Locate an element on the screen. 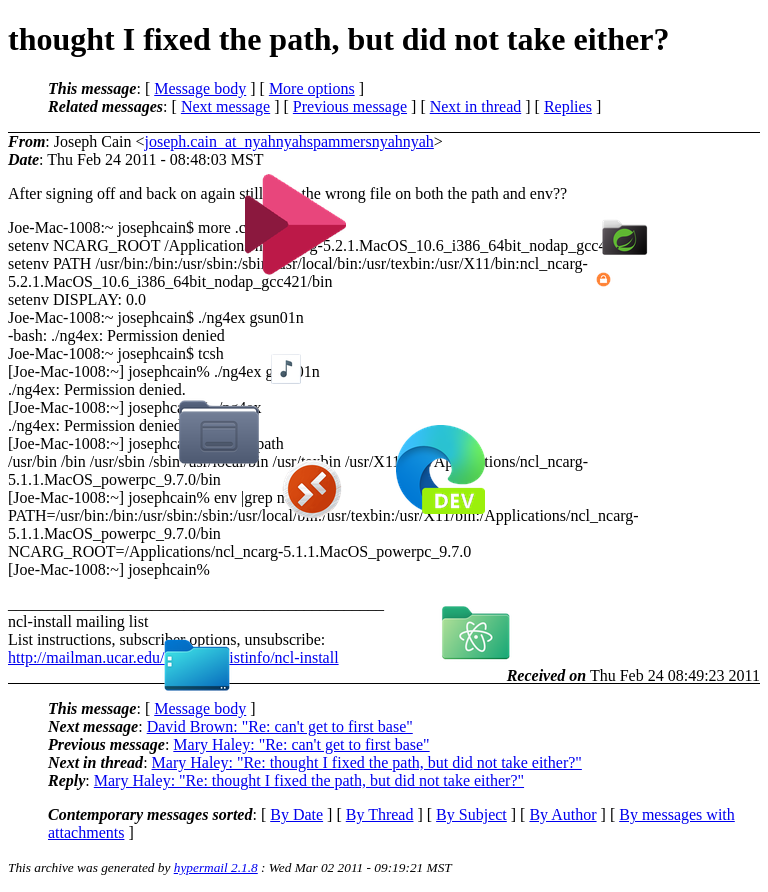 The width and height of the screenshot is (768, 892). open atom editor project folder is located at coordinates (475, 634).